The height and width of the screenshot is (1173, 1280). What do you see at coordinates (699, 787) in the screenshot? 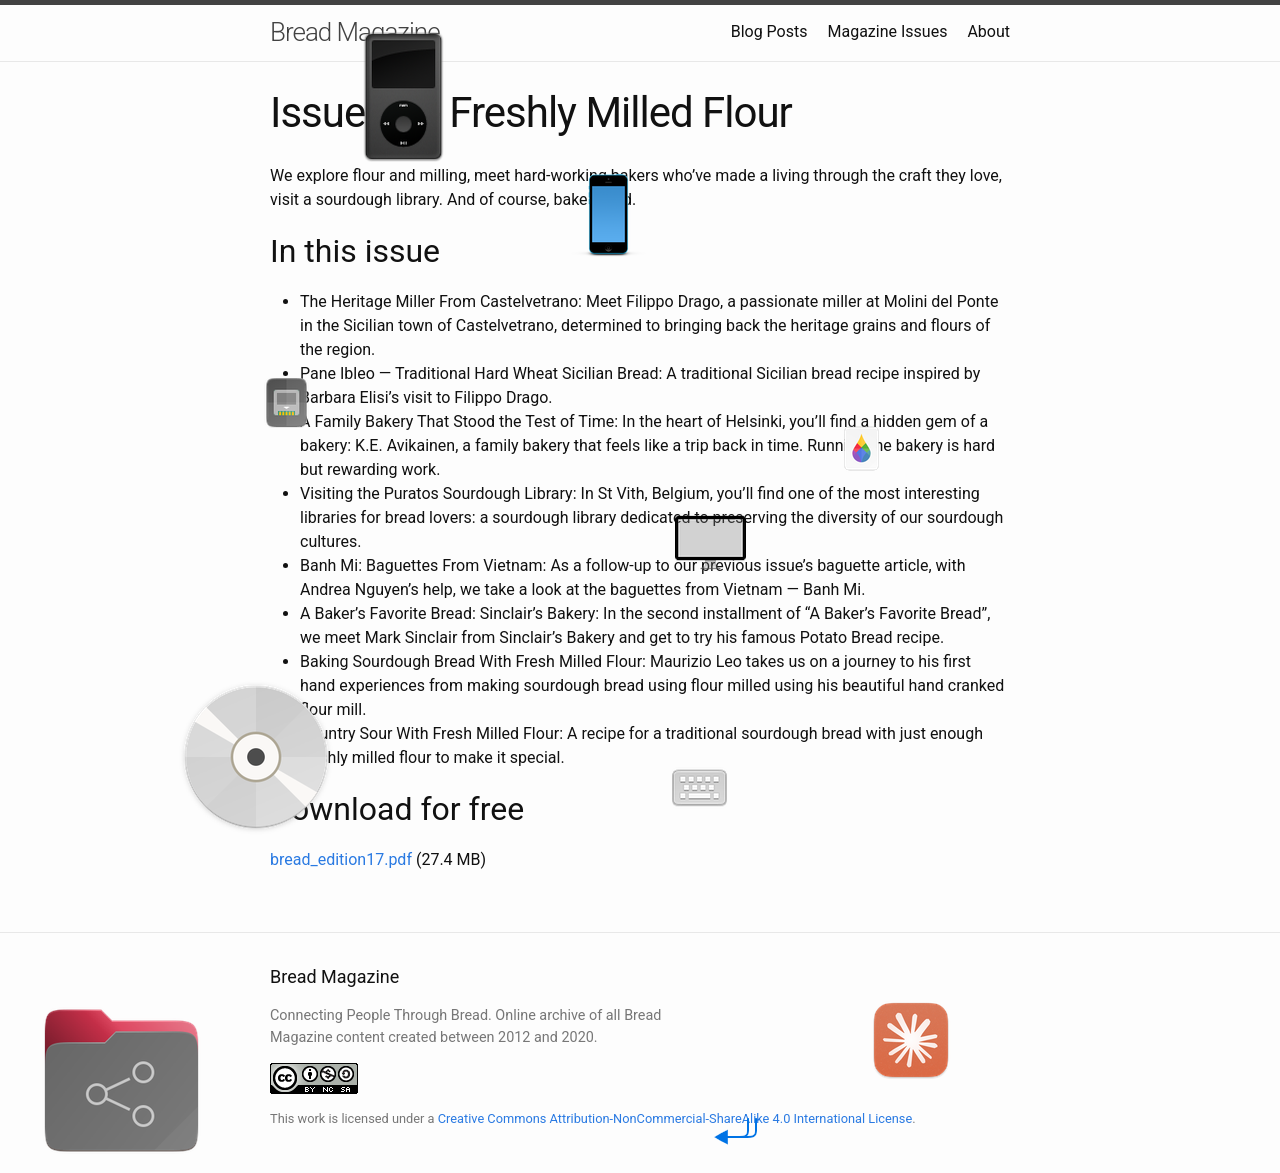
I see `open keyboard settings` at bounding box center [699, 787].